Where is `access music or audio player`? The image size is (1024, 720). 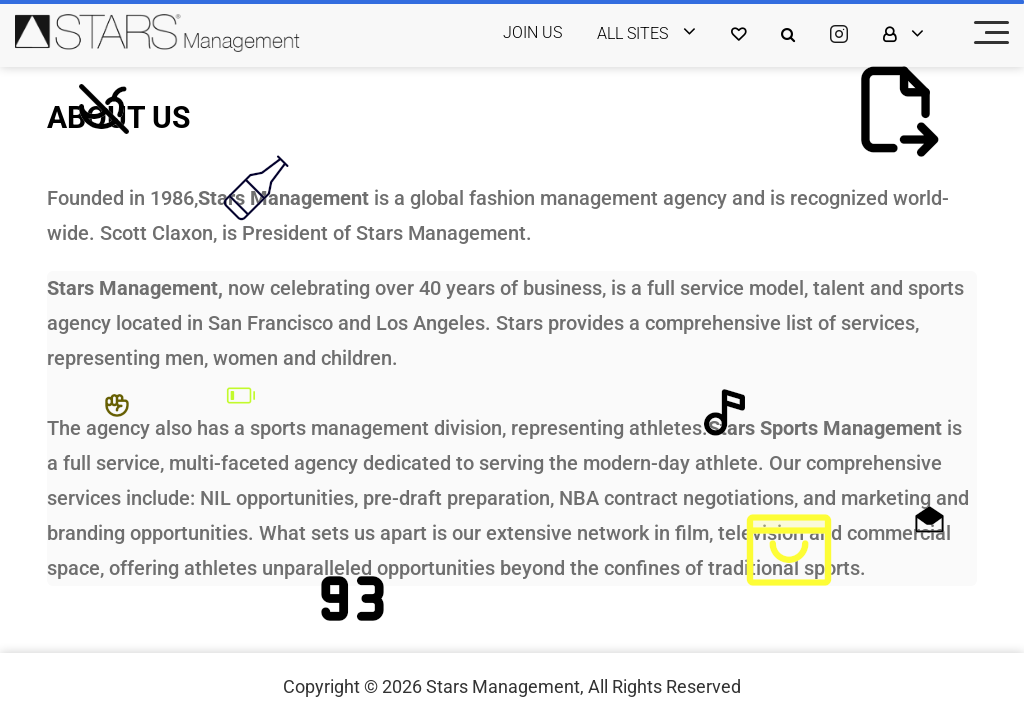 access music or audio player is located at coordinates (724, 411).